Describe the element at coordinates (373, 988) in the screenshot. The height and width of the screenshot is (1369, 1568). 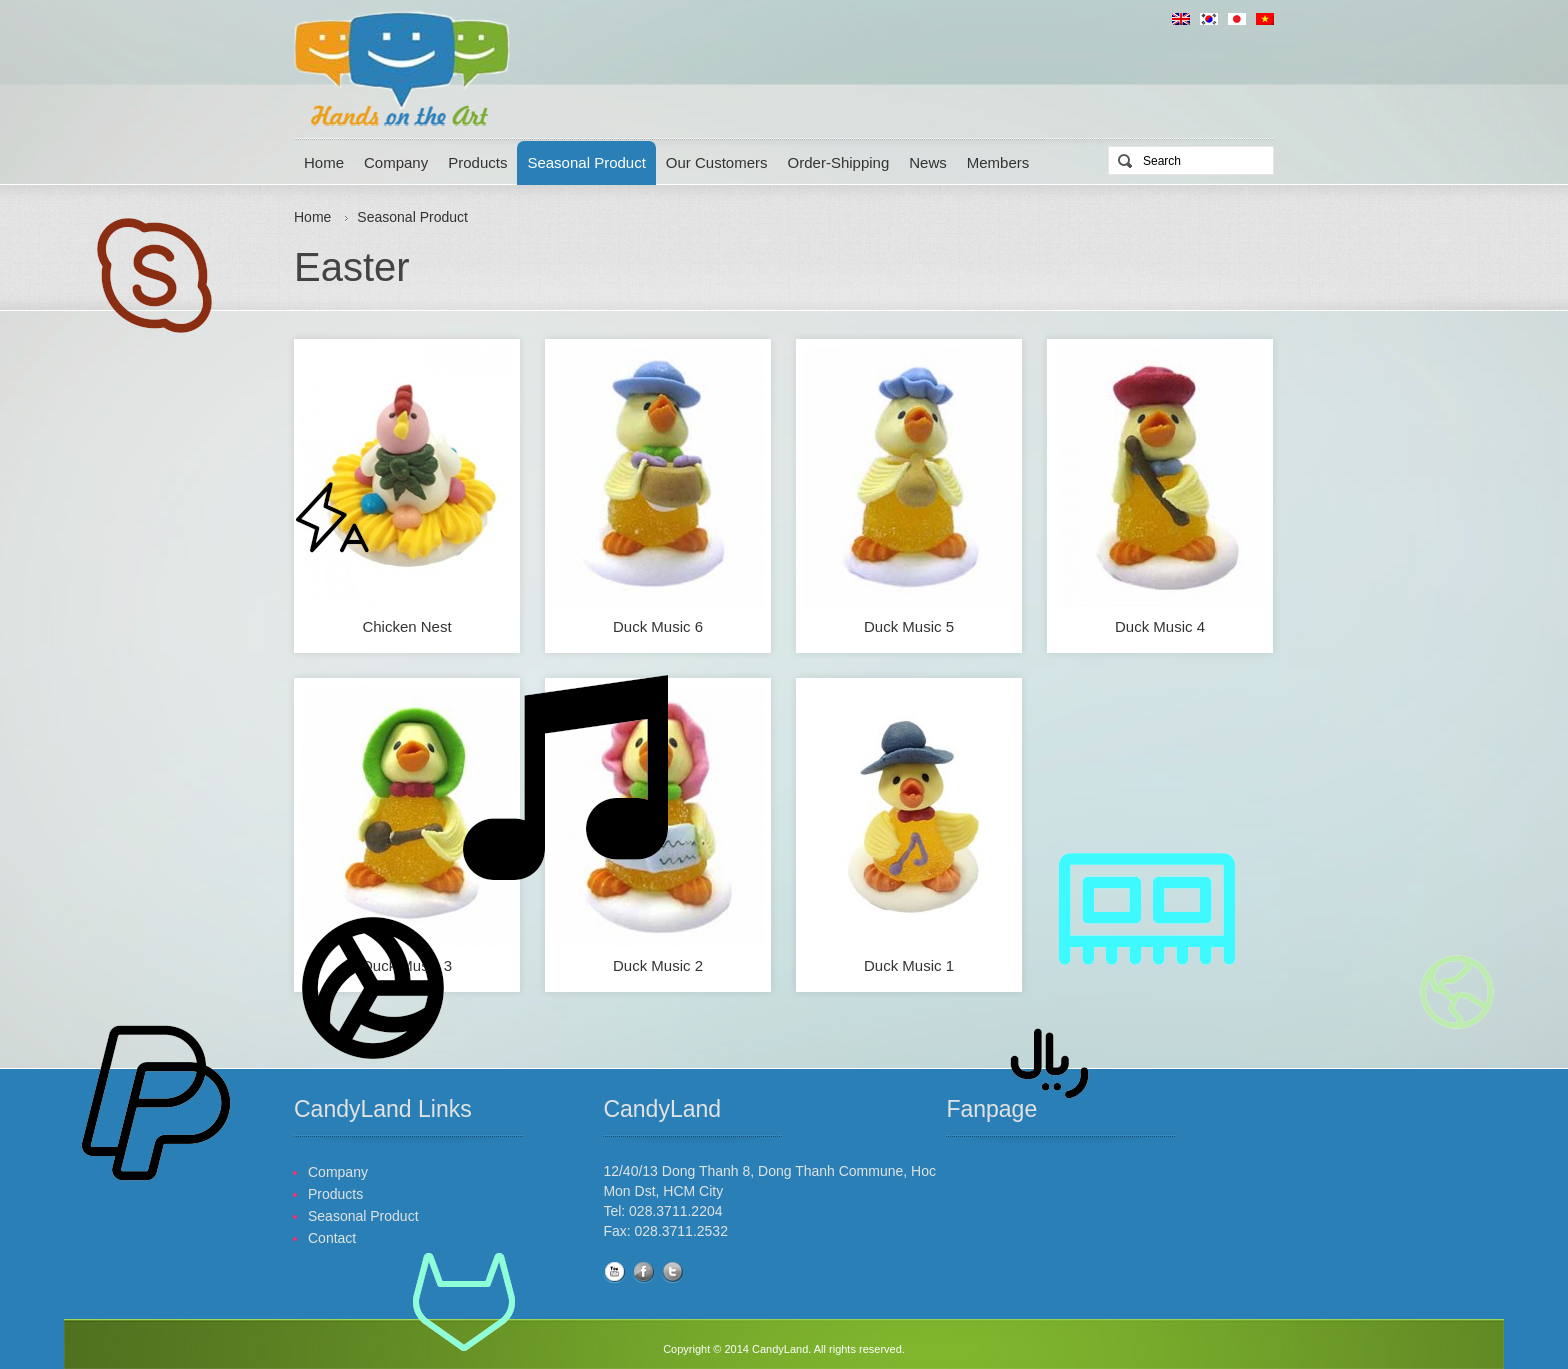
I see `access volleyball or beach sports content` at that location.